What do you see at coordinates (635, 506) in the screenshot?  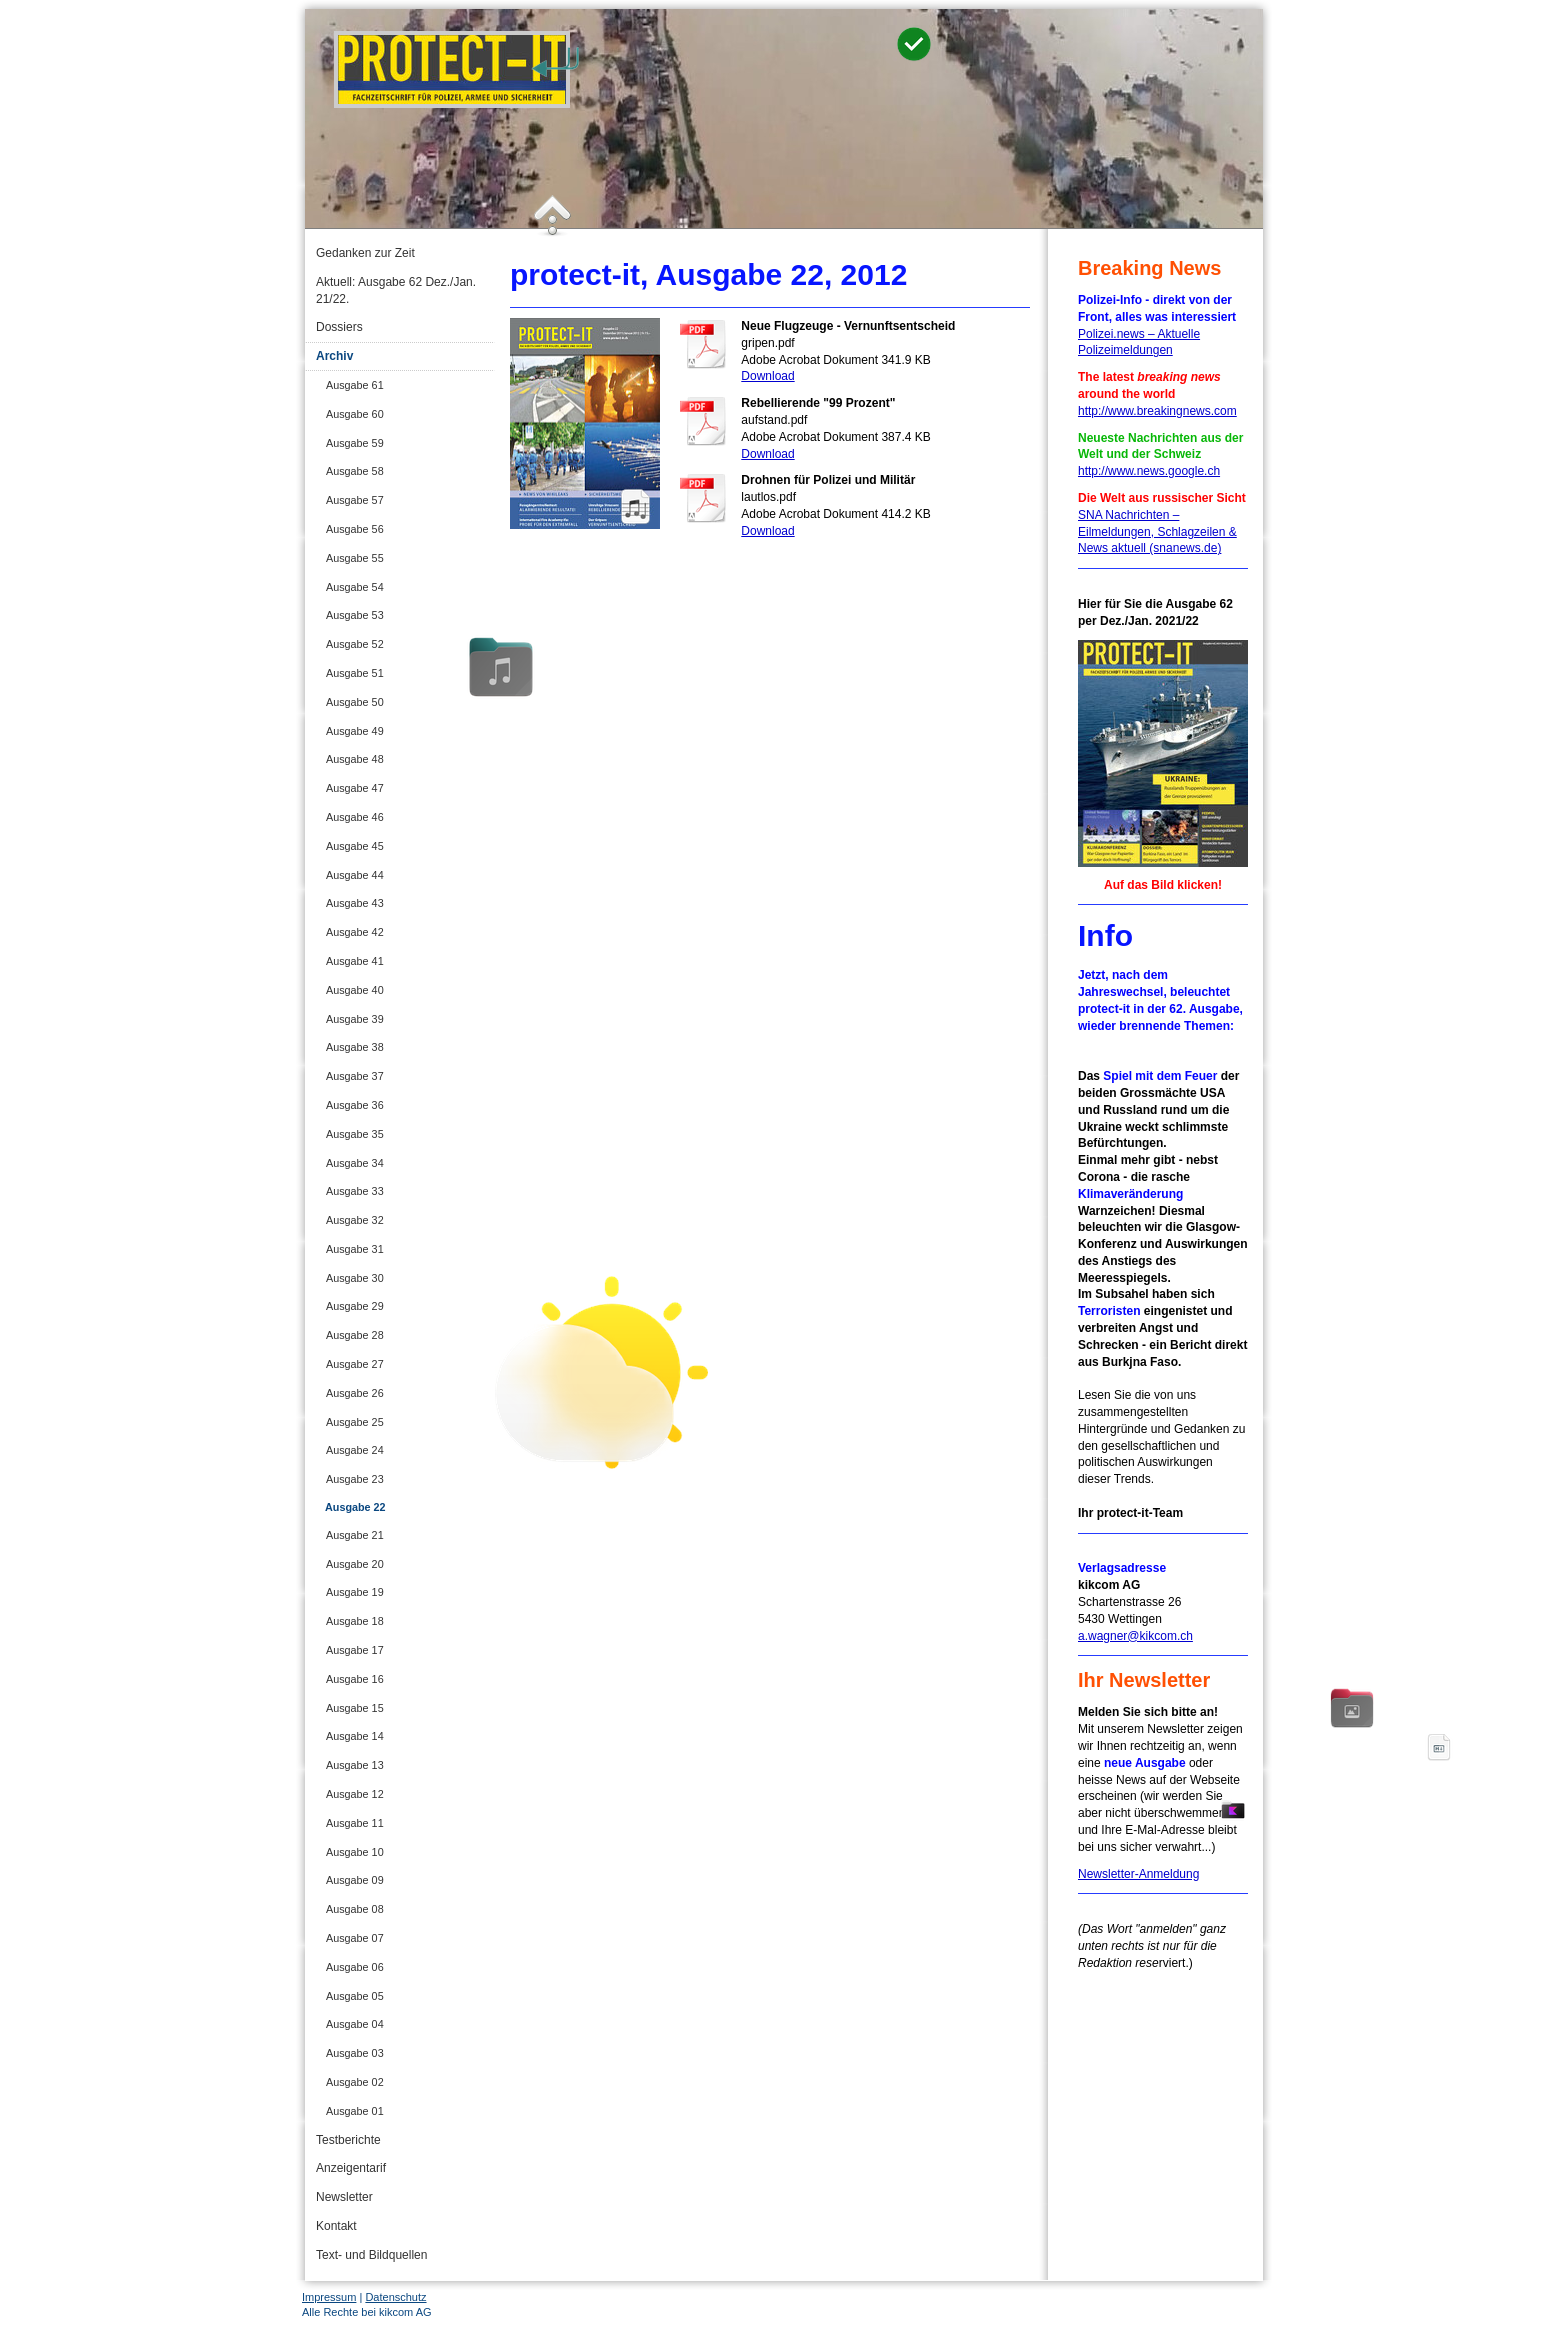 I see `an iMelody ringtone file` at bounding box center [635, 506].